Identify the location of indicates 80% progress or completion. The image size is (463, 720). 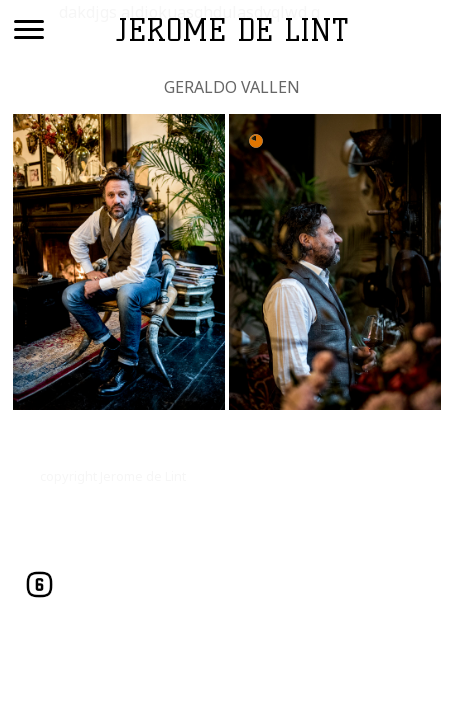
(256, 141).